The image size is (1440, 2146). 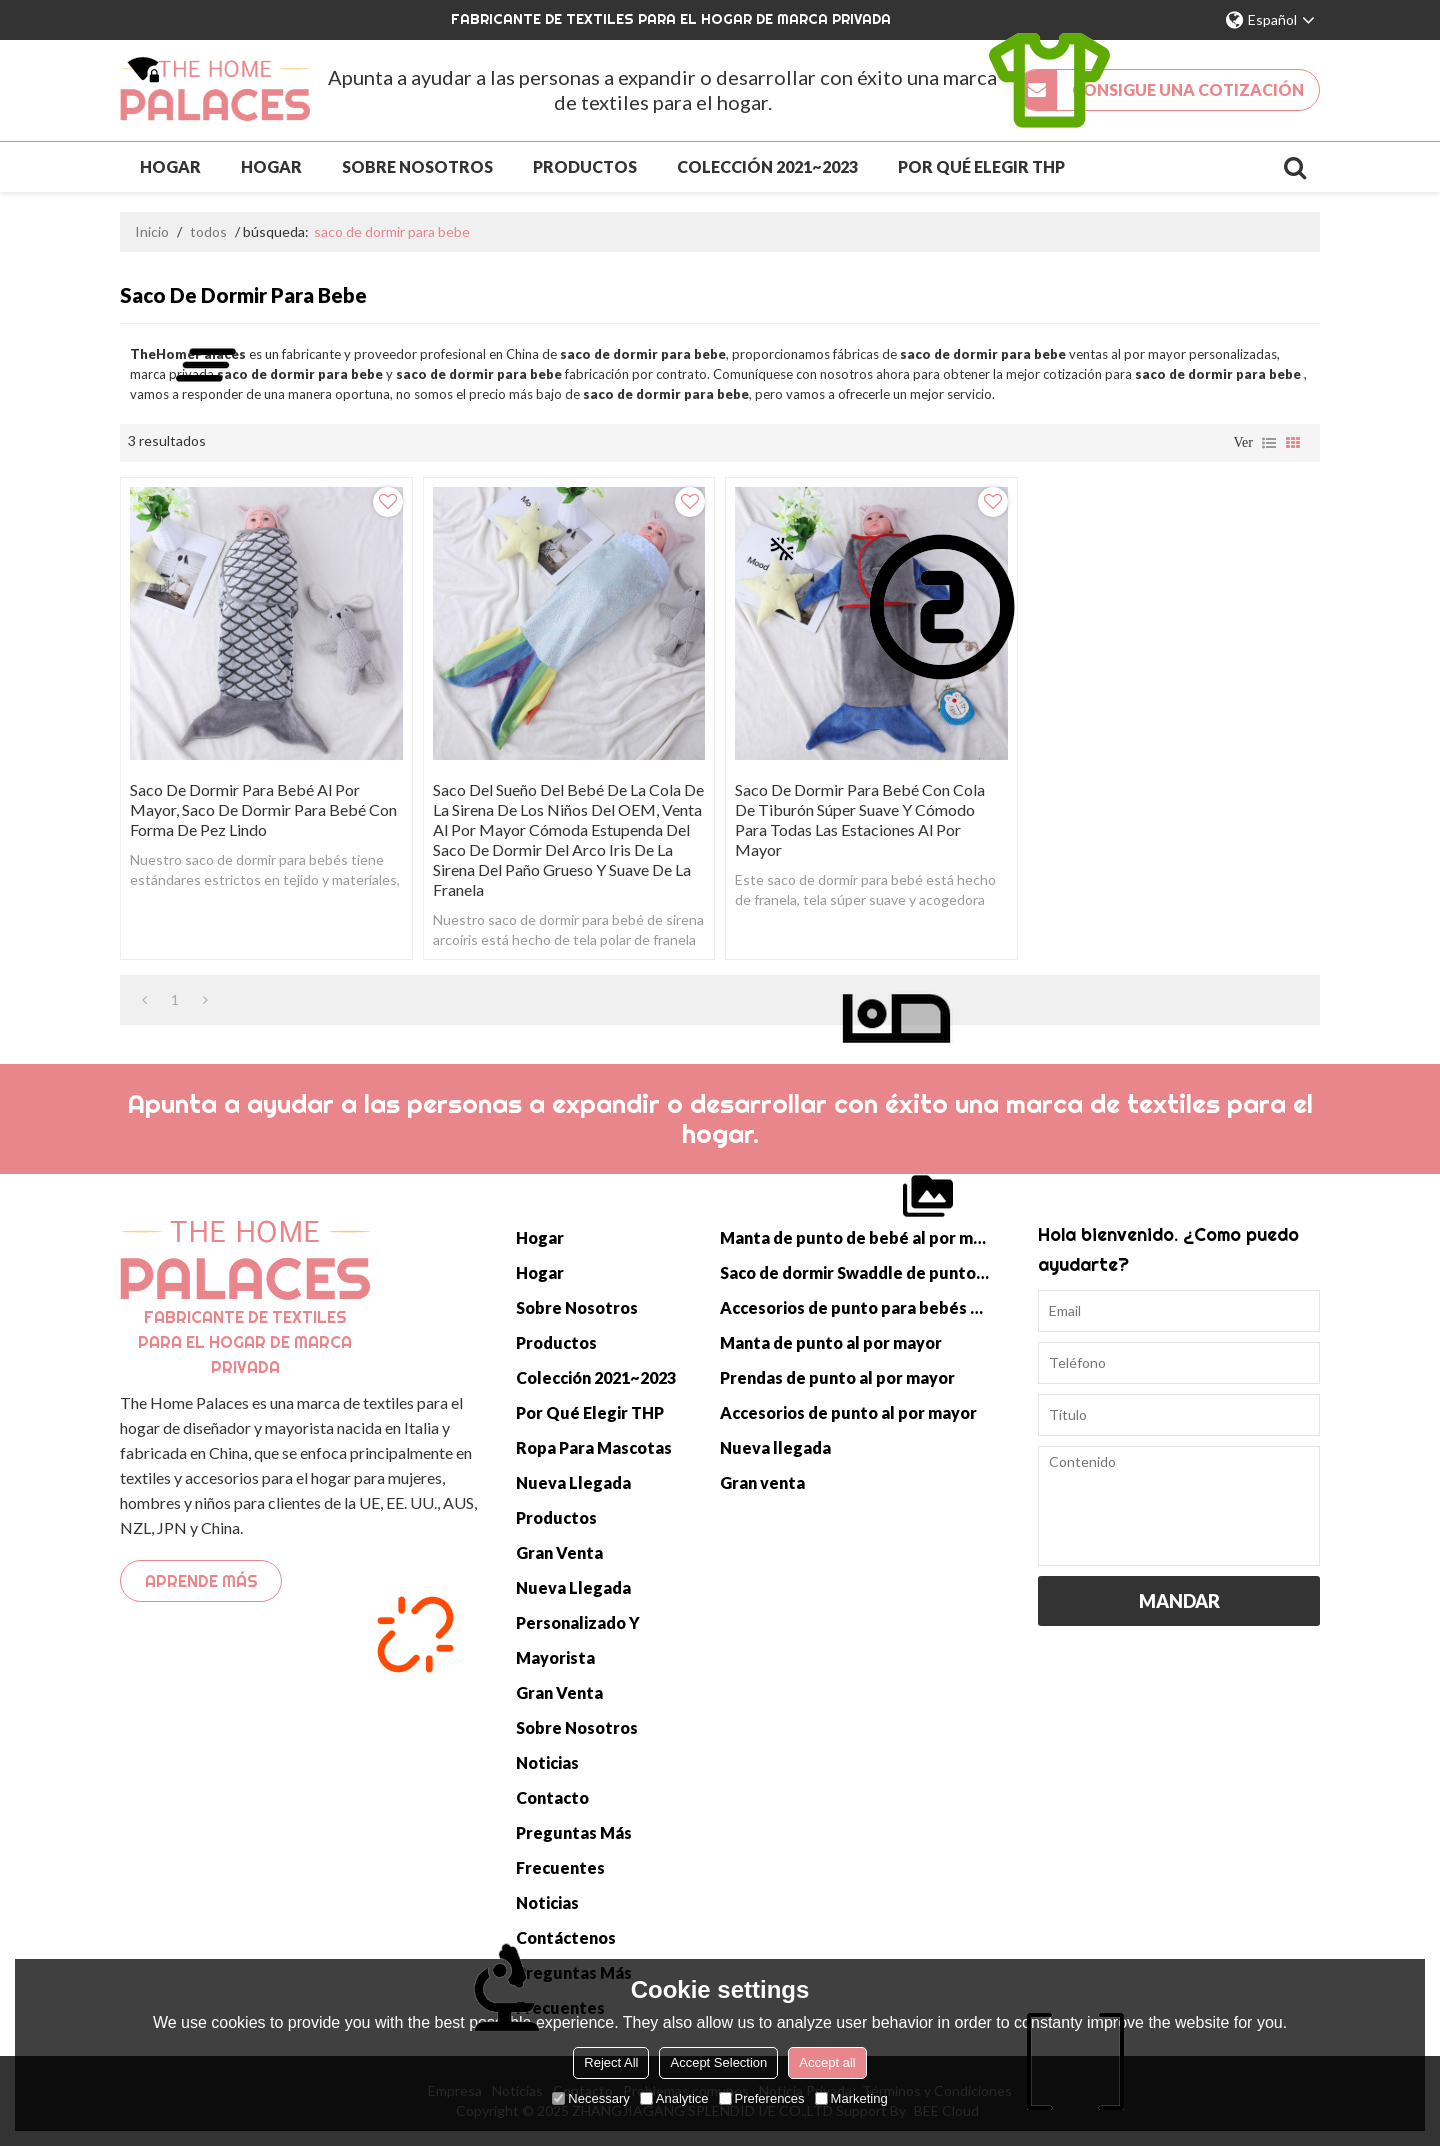 I want to click on browse clothing or apparel items, so click(x=1049, y=80).